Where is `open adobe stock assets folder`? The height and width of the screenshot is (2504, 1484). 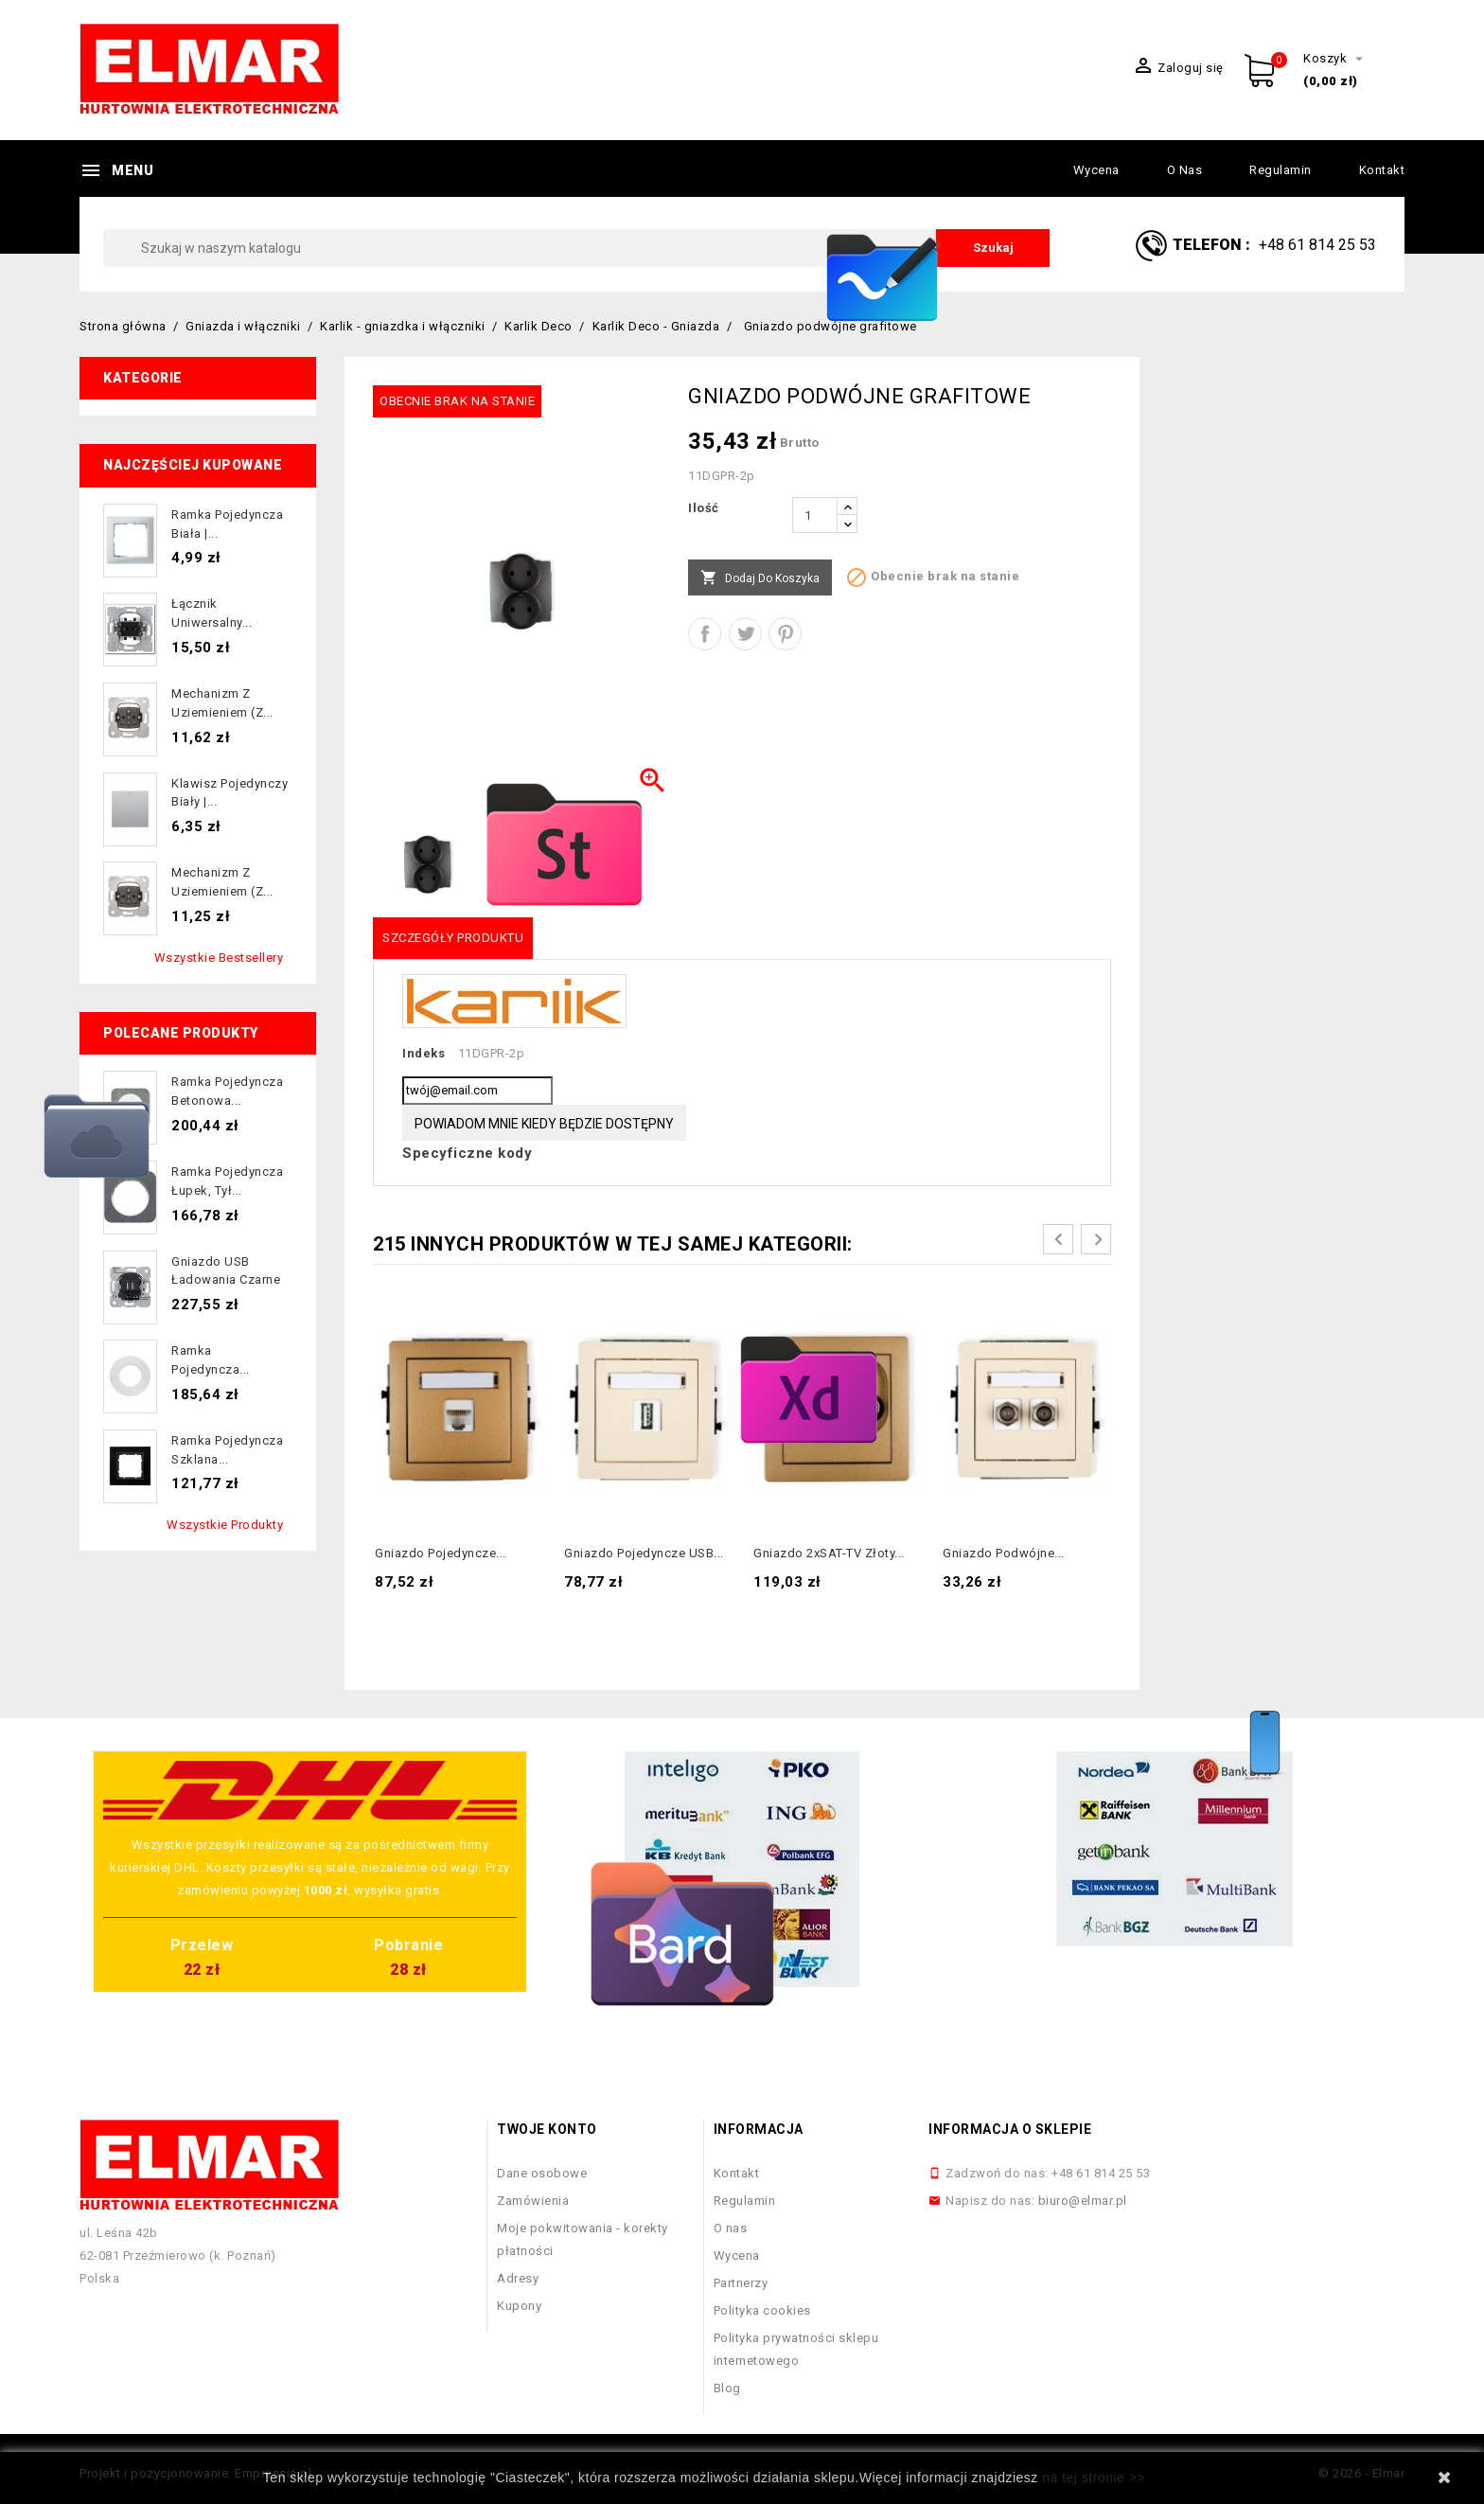
open adobe stock assets folder is located at coordinates (563, 848).